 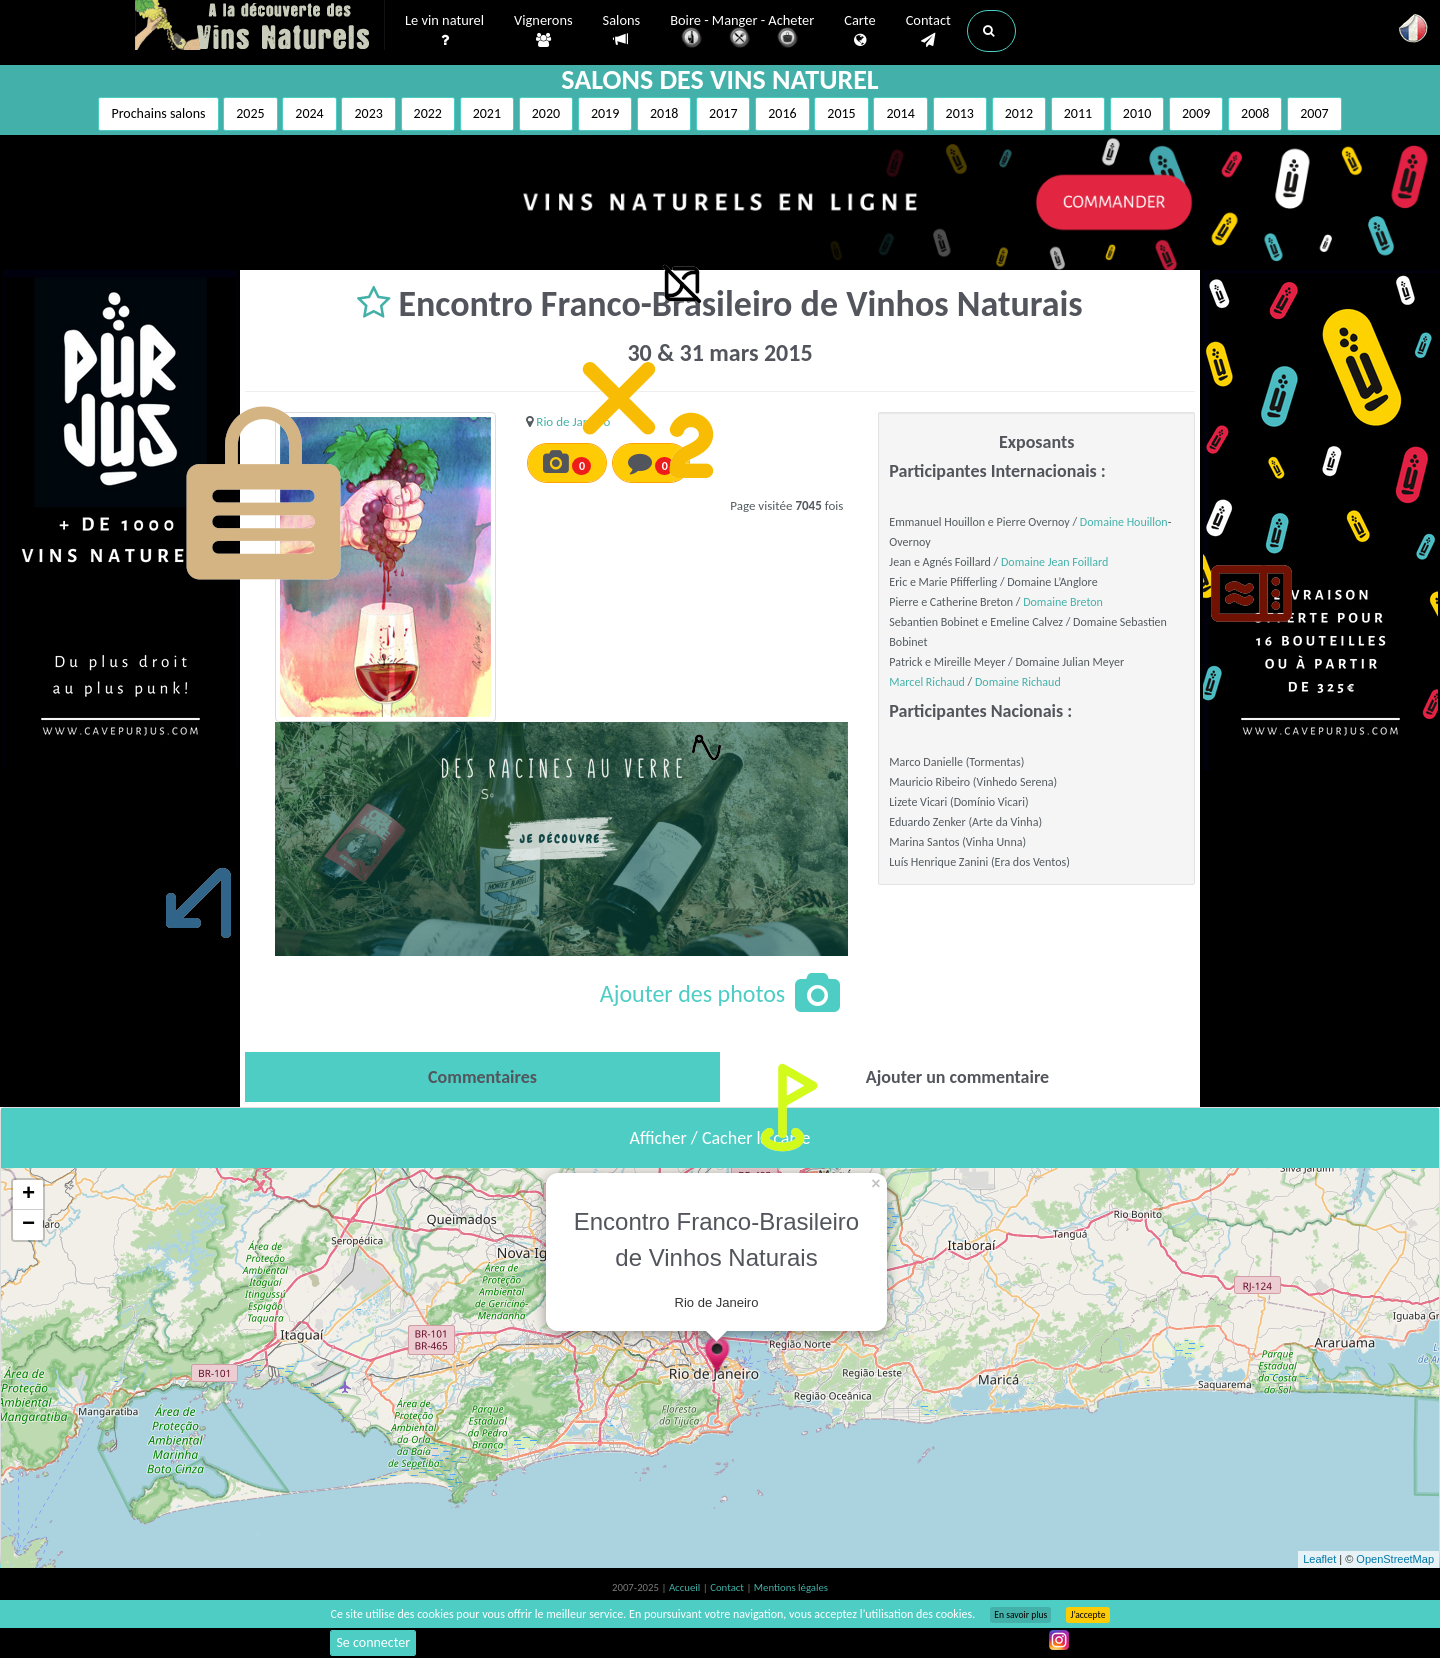 I want to click on apply maximum function to selected values, so click(x=706, y=747).